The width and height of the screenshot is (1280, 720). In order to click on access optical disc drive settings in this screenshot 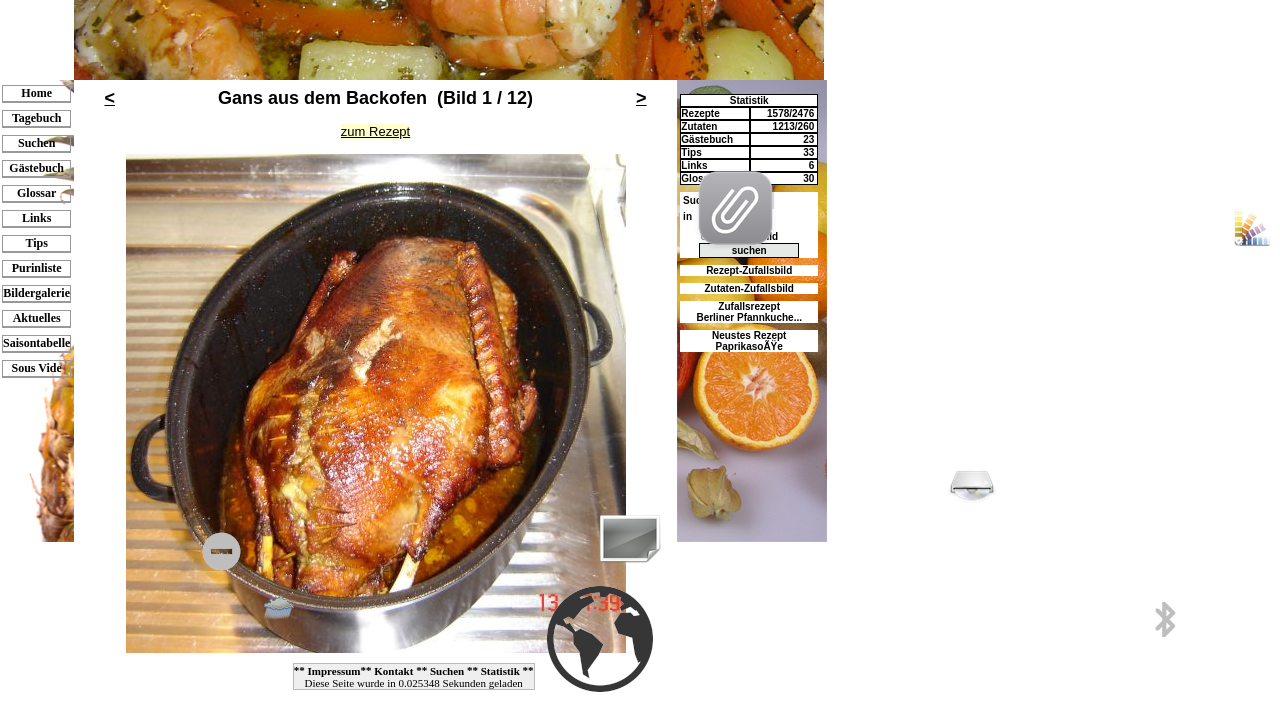, I will do `click(972, 484)`.